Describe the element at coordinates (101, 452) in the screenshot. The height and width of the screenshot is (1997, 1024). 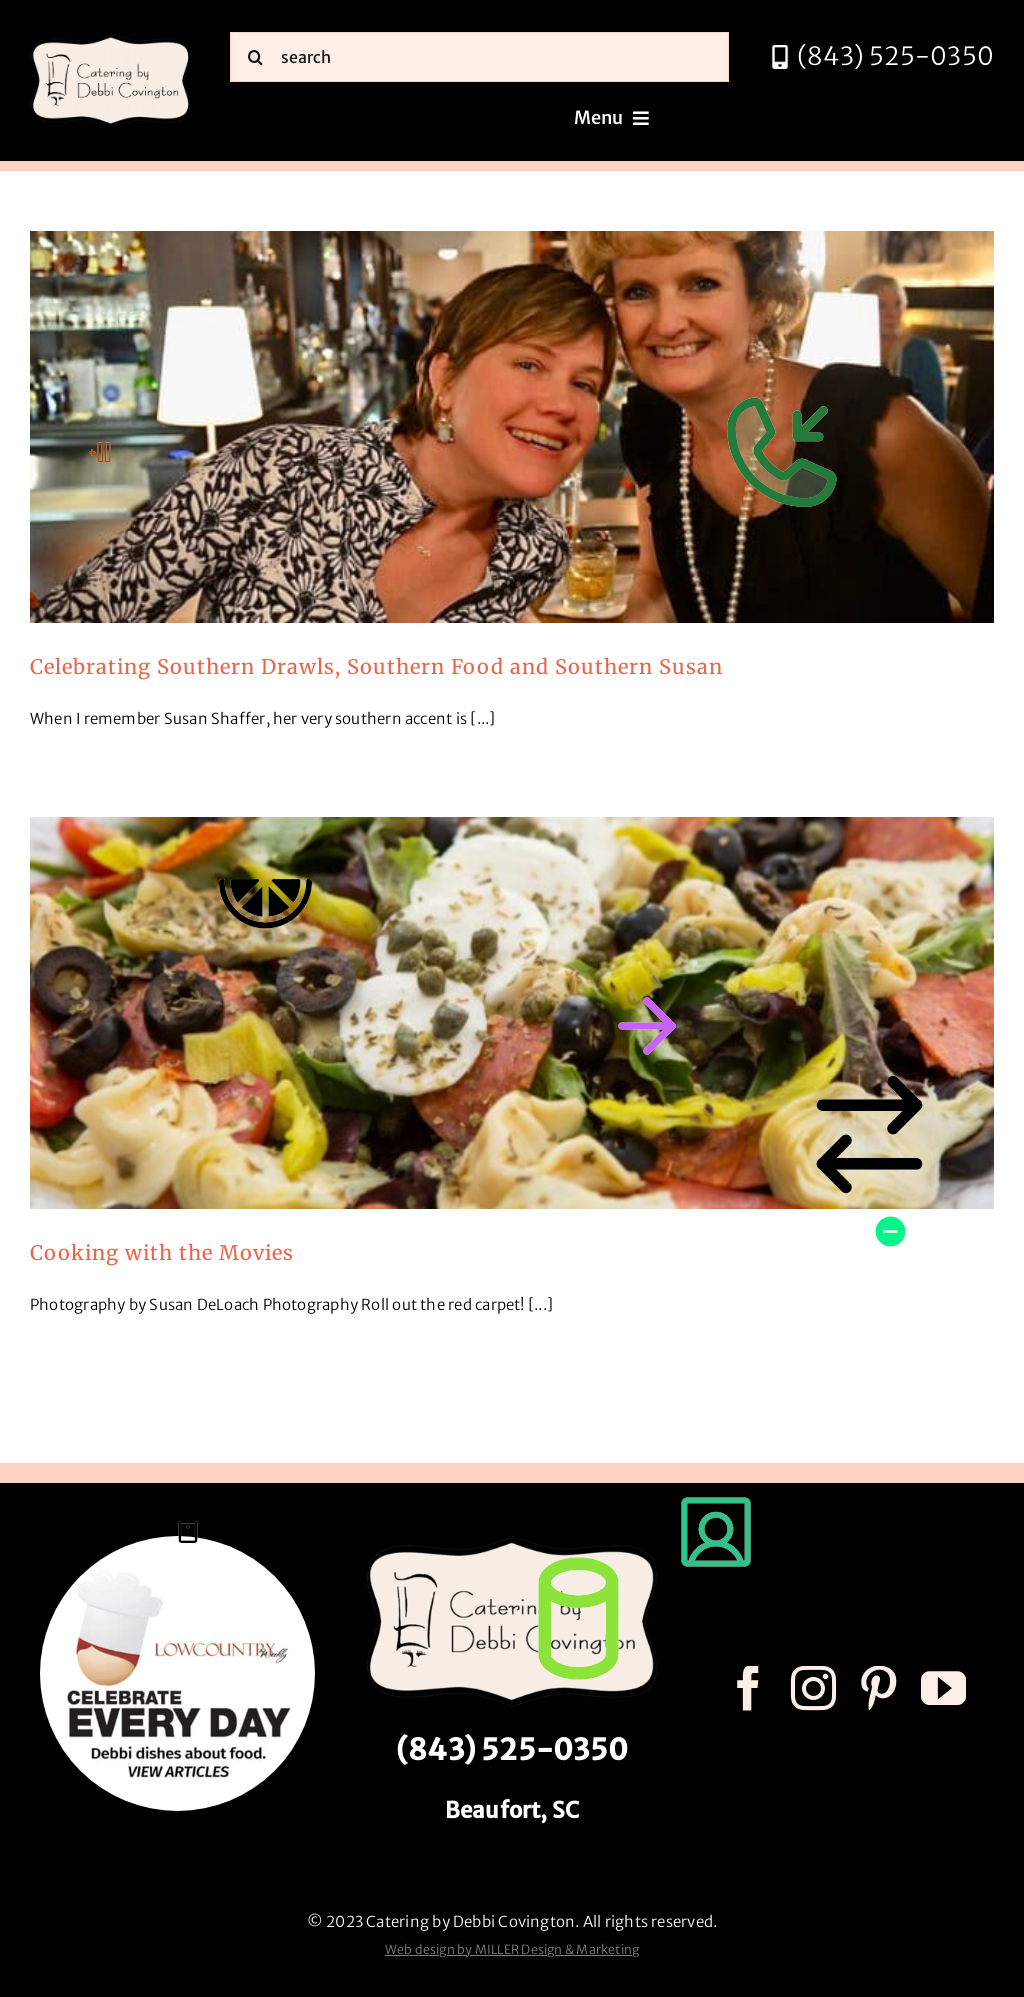
I see `add a new column to the left` at that location.